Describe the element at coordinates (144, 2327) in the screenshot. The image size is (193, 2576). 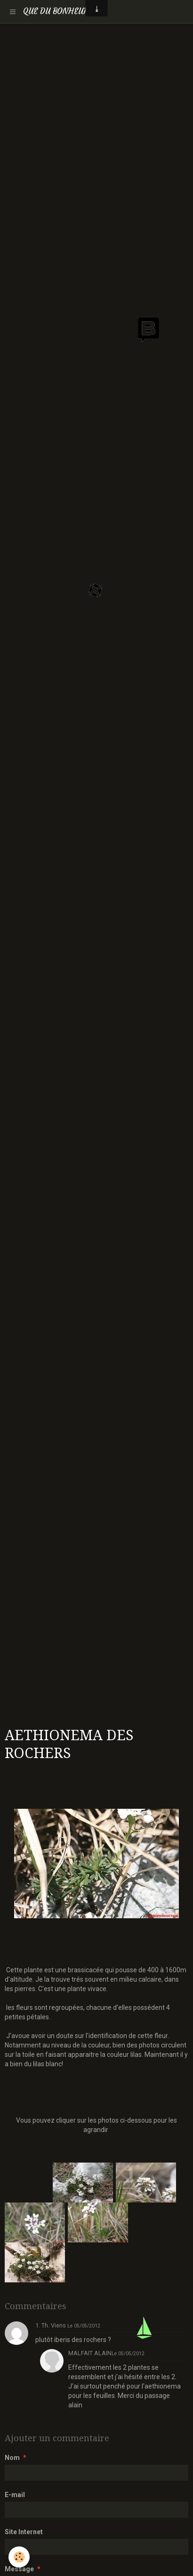
I see `istio service mesh logo` at that location.